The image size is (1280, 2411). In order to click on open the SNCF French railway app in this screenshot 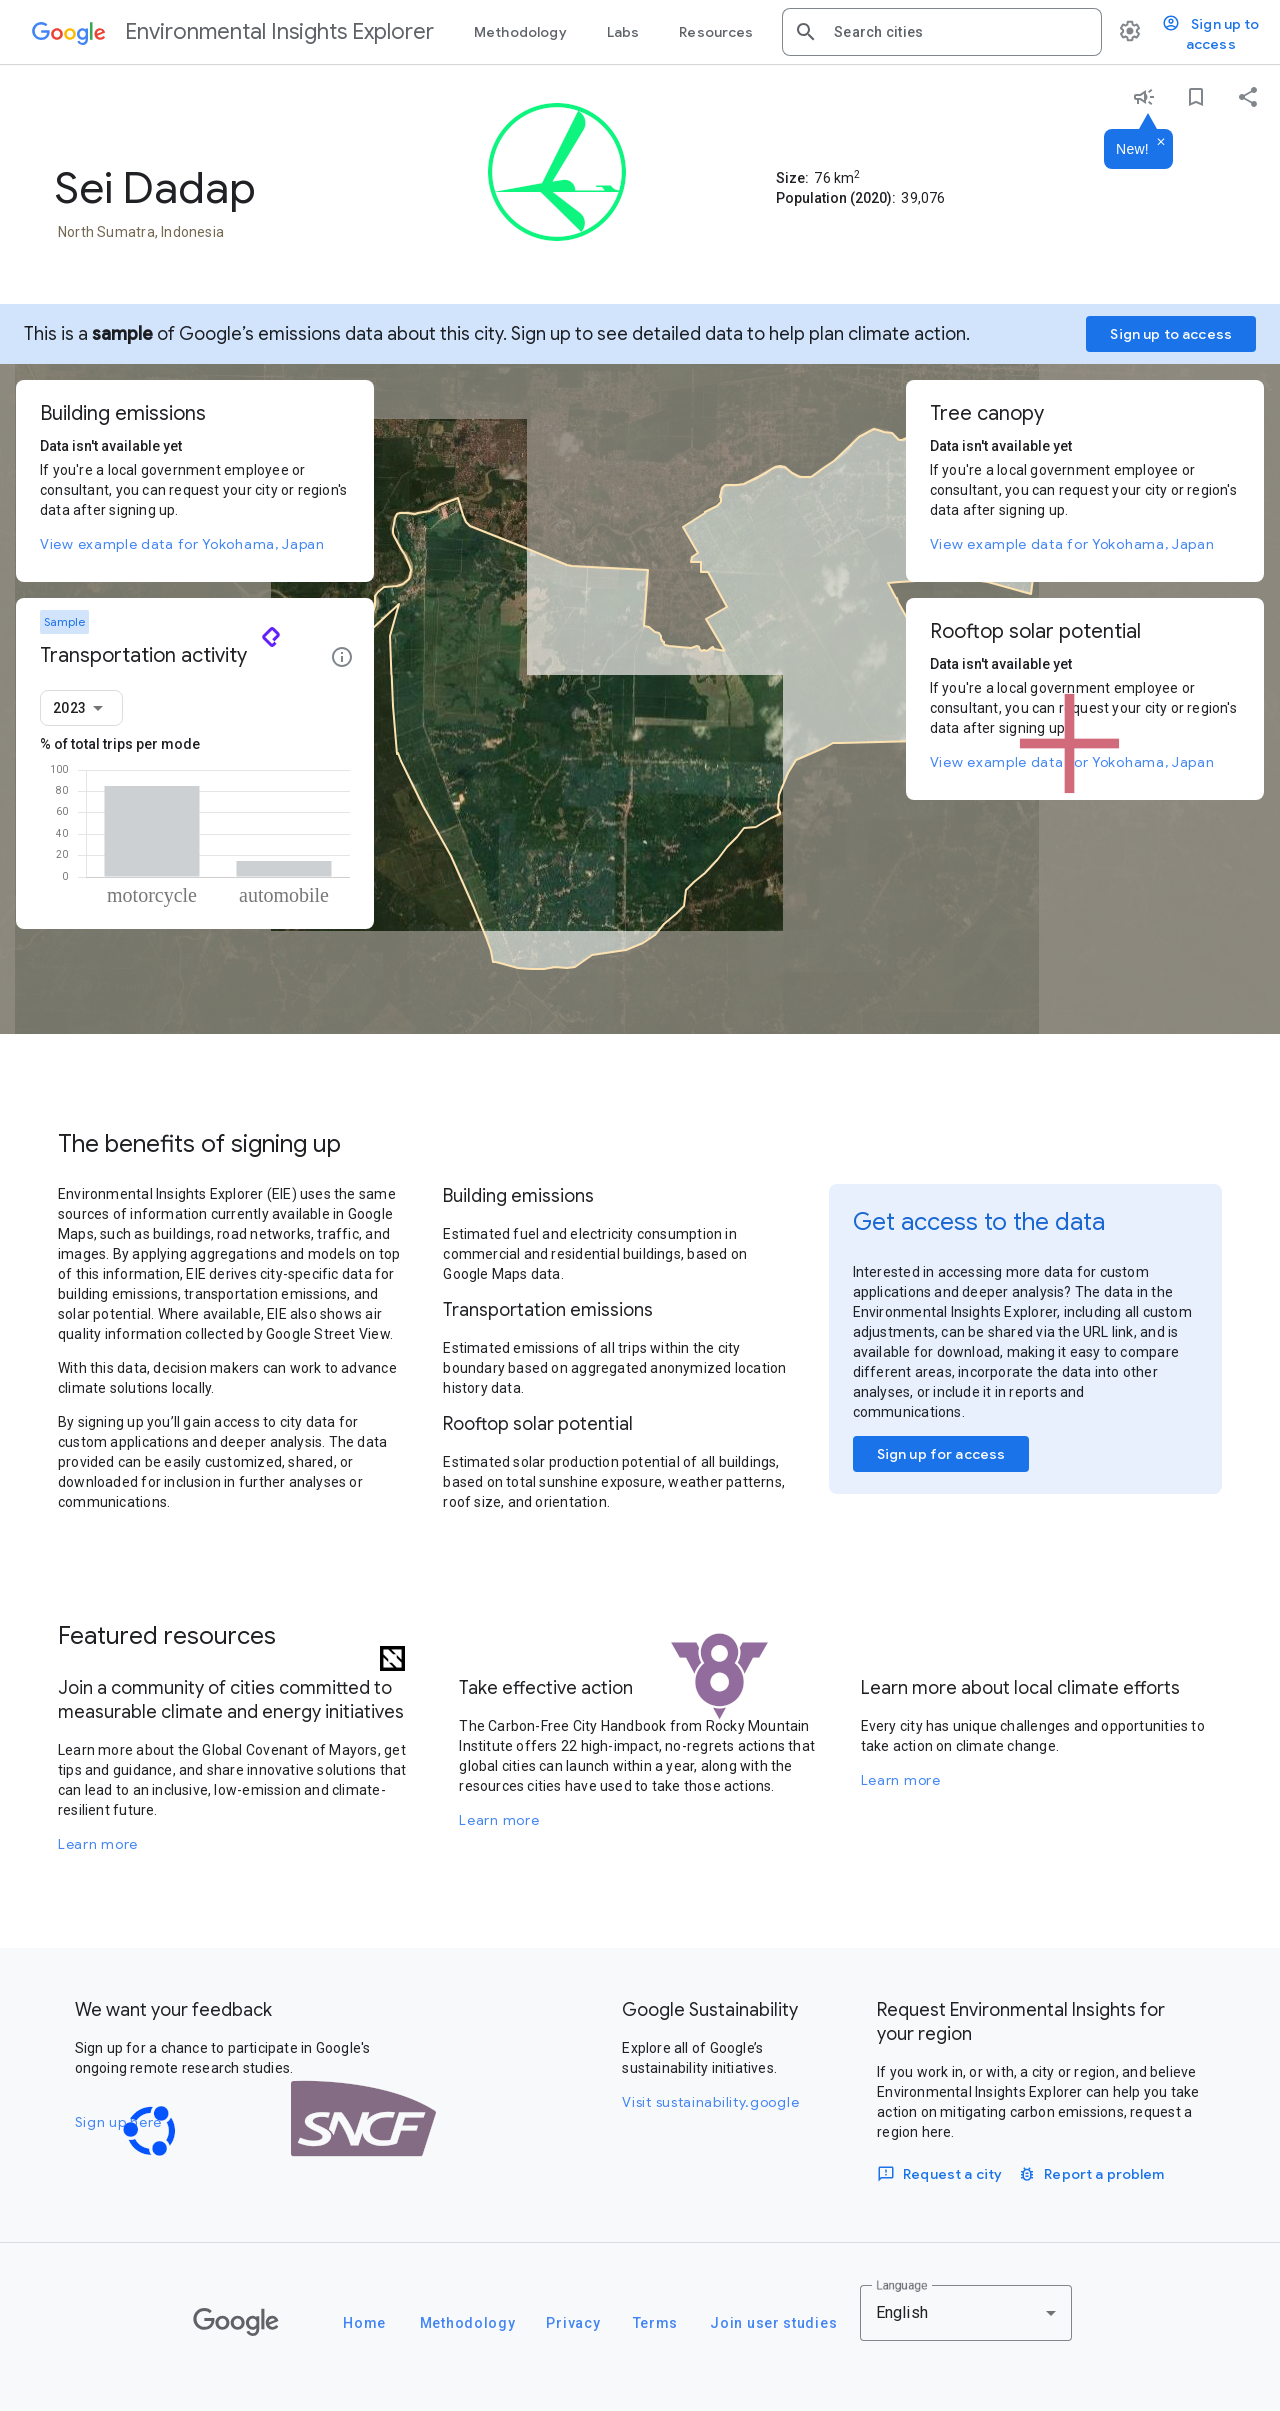, I will do `click(363, 2118)`.